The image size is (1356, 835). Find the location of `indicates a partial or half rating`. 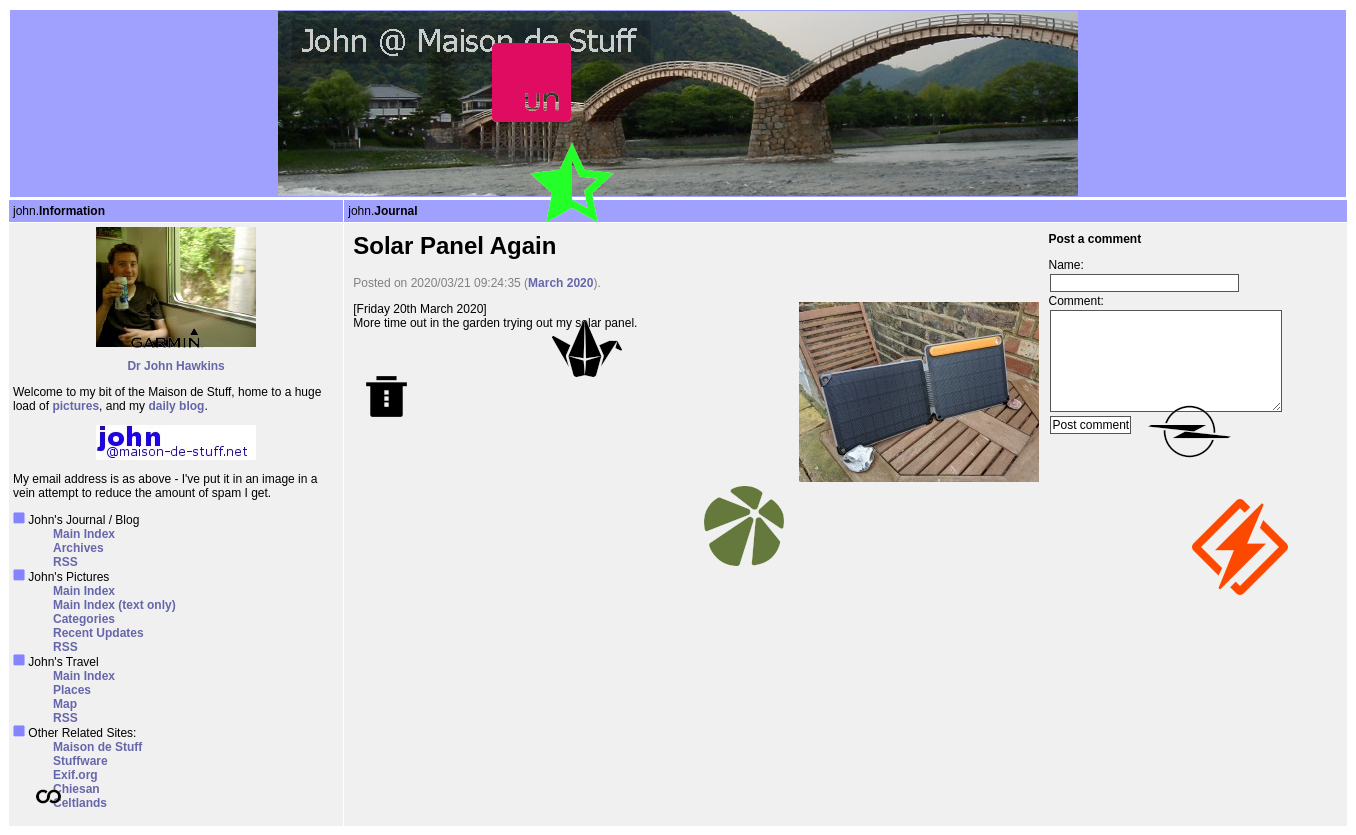

indicates a partial or half rating is located at coordinates (572, 185).